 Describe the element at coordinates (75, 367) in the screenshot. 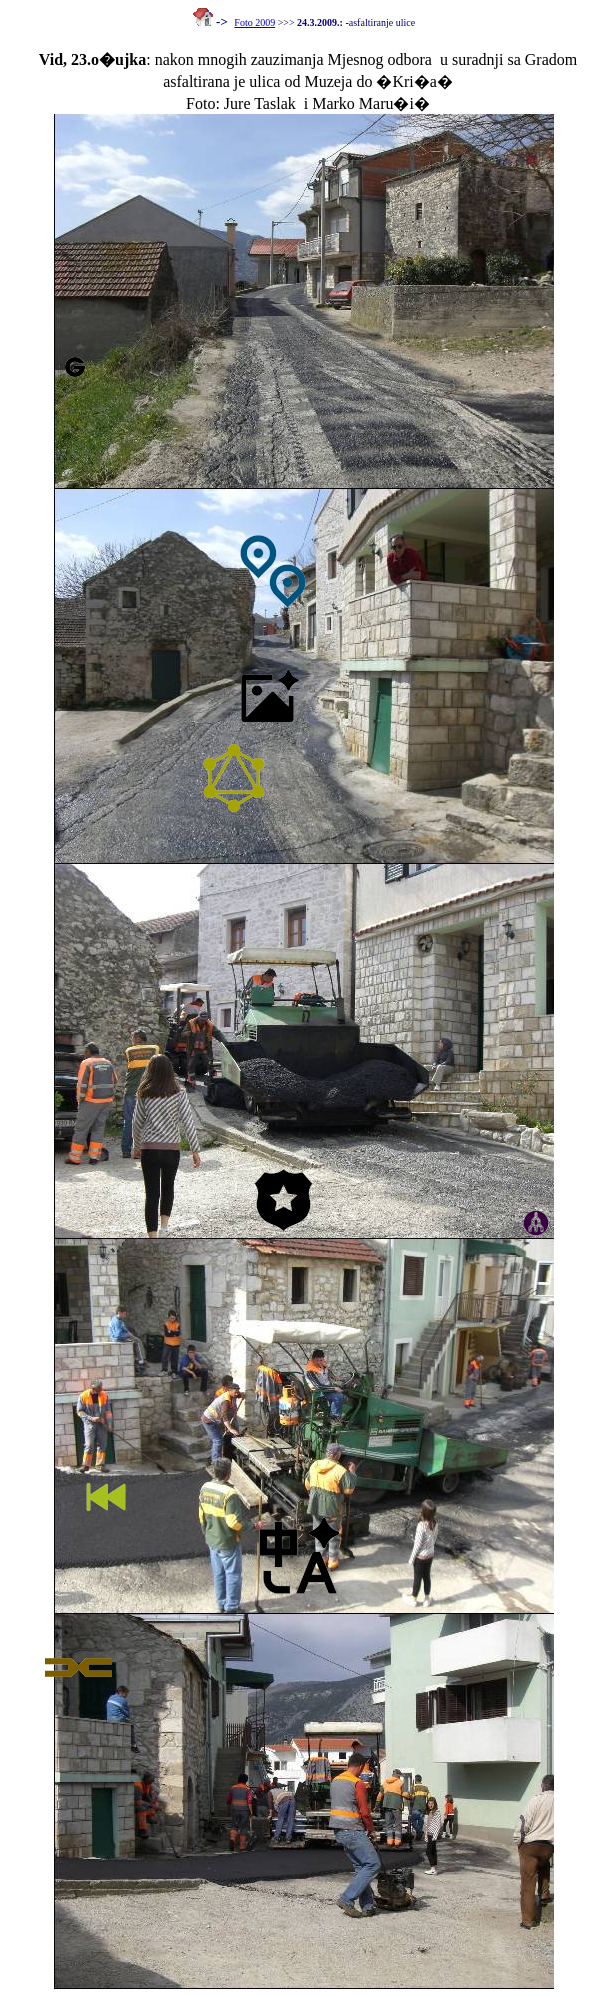

I see `open the Groupon app` at that location.